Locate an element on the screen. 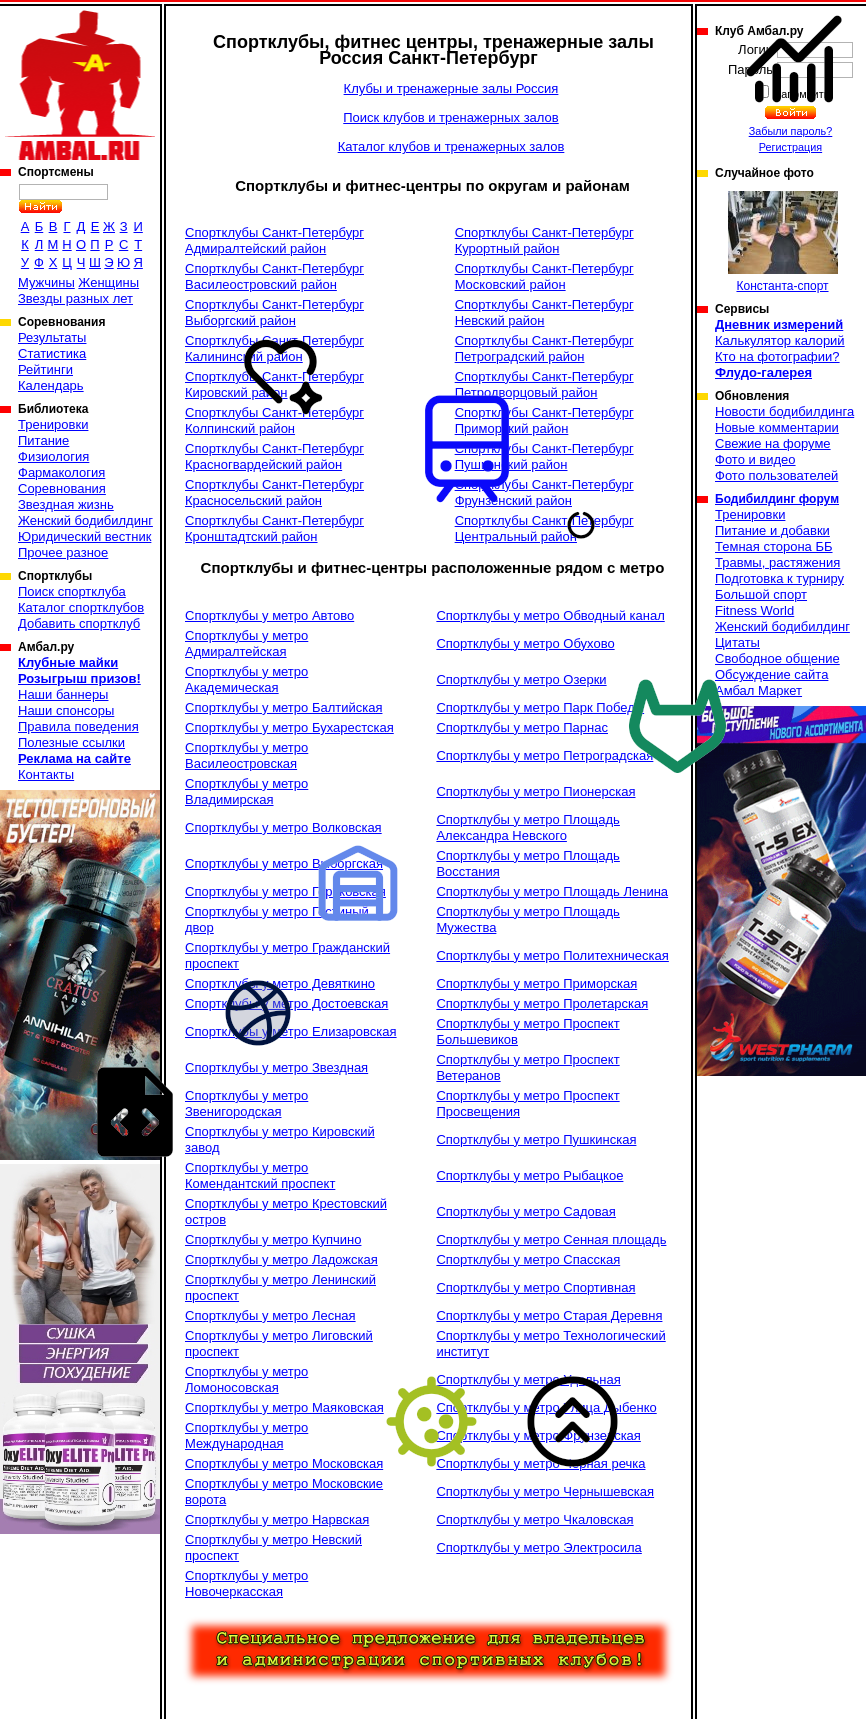  view analytics and performance trends is located at coordinates (794, 59).